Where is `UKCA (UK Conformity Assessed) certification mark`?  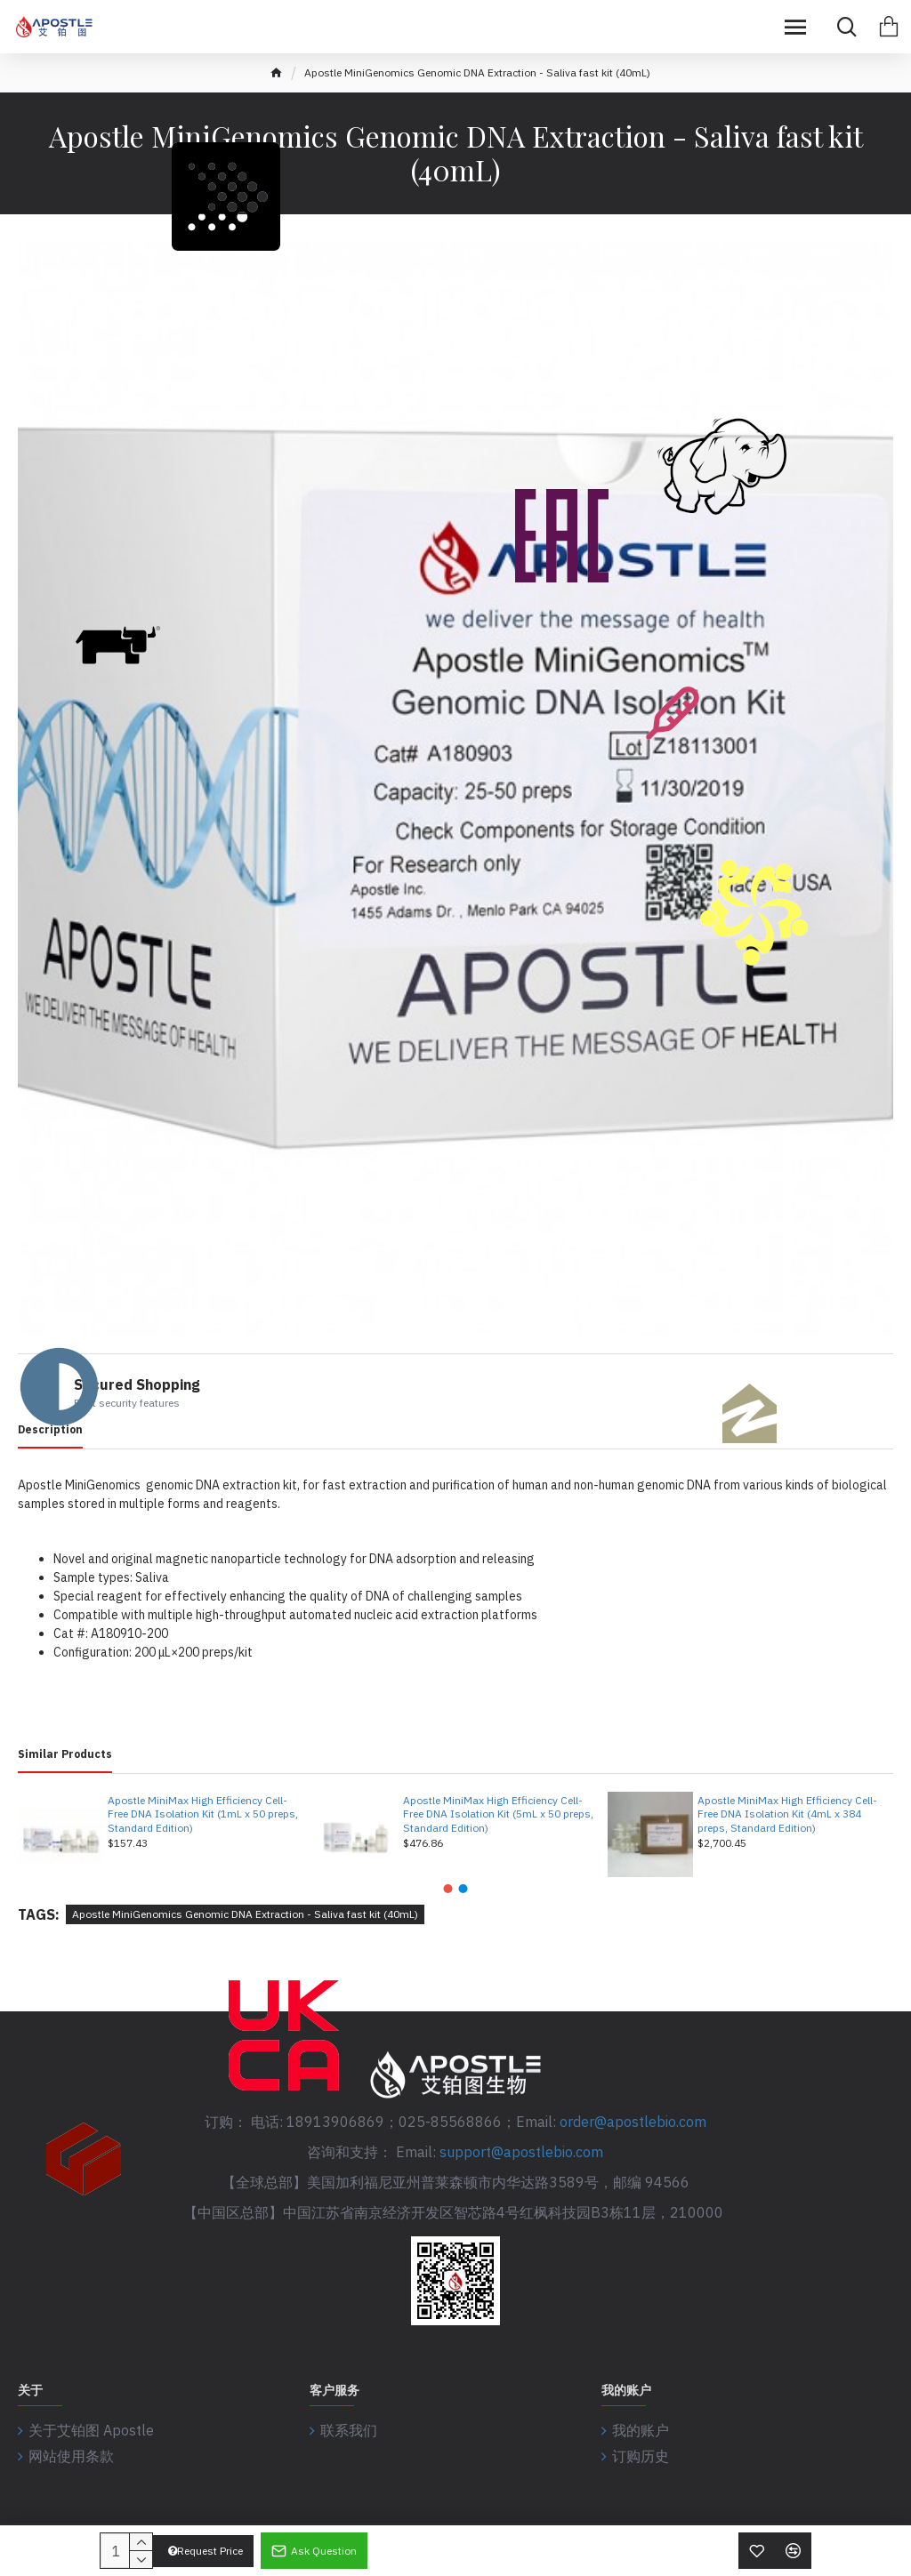 UKCA (UK Conformity Assessed) certification mark is located at coordinates (284, 2035).